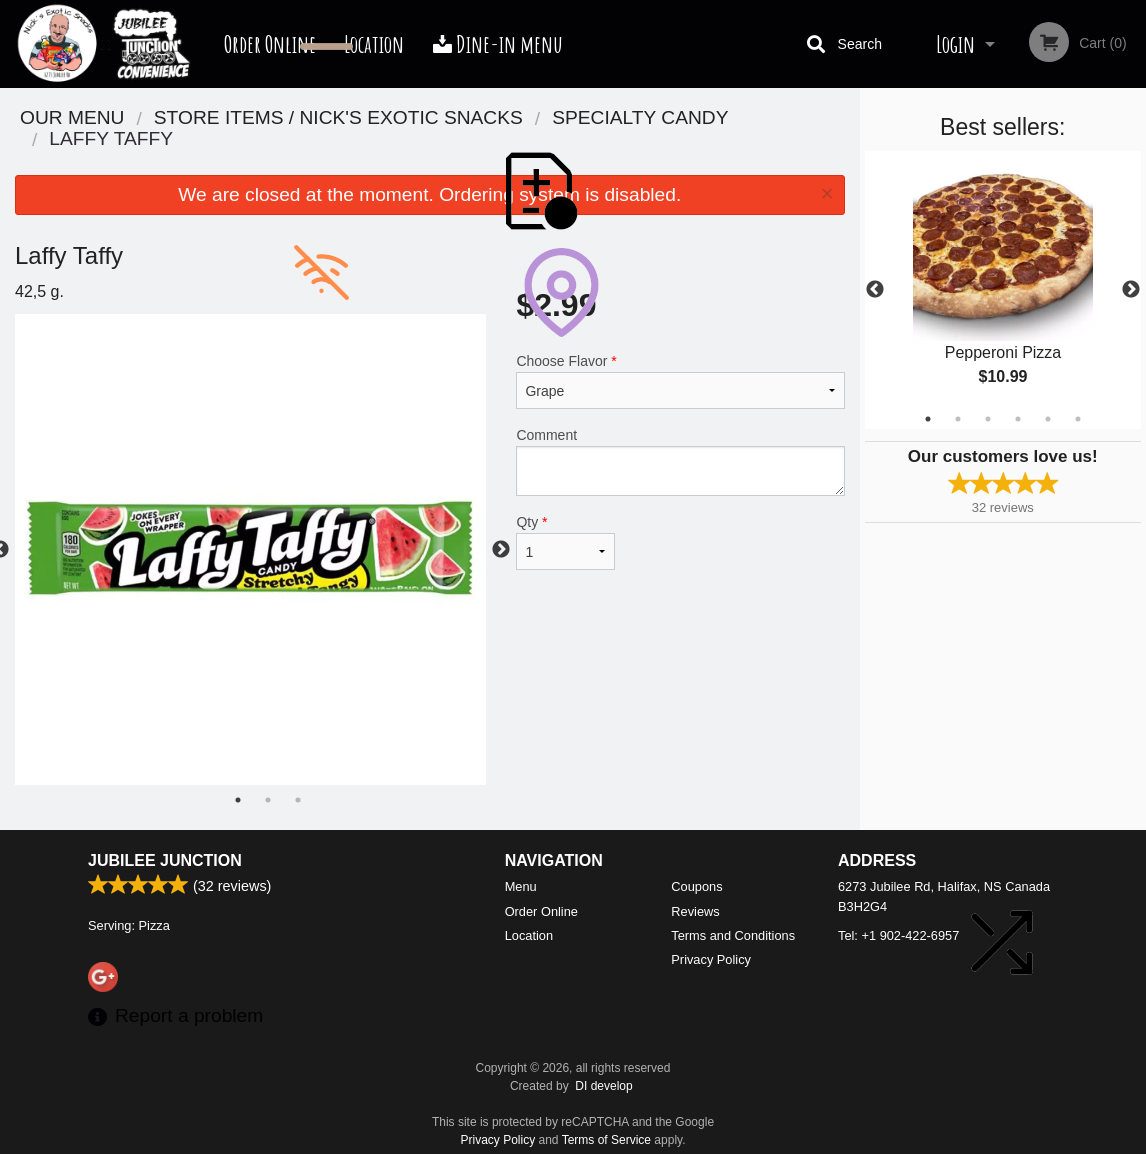 The height and width of the screenshot is (1154, 1146). I want to click on indicates wifi is disabled or unavailable, so click(321, 272).